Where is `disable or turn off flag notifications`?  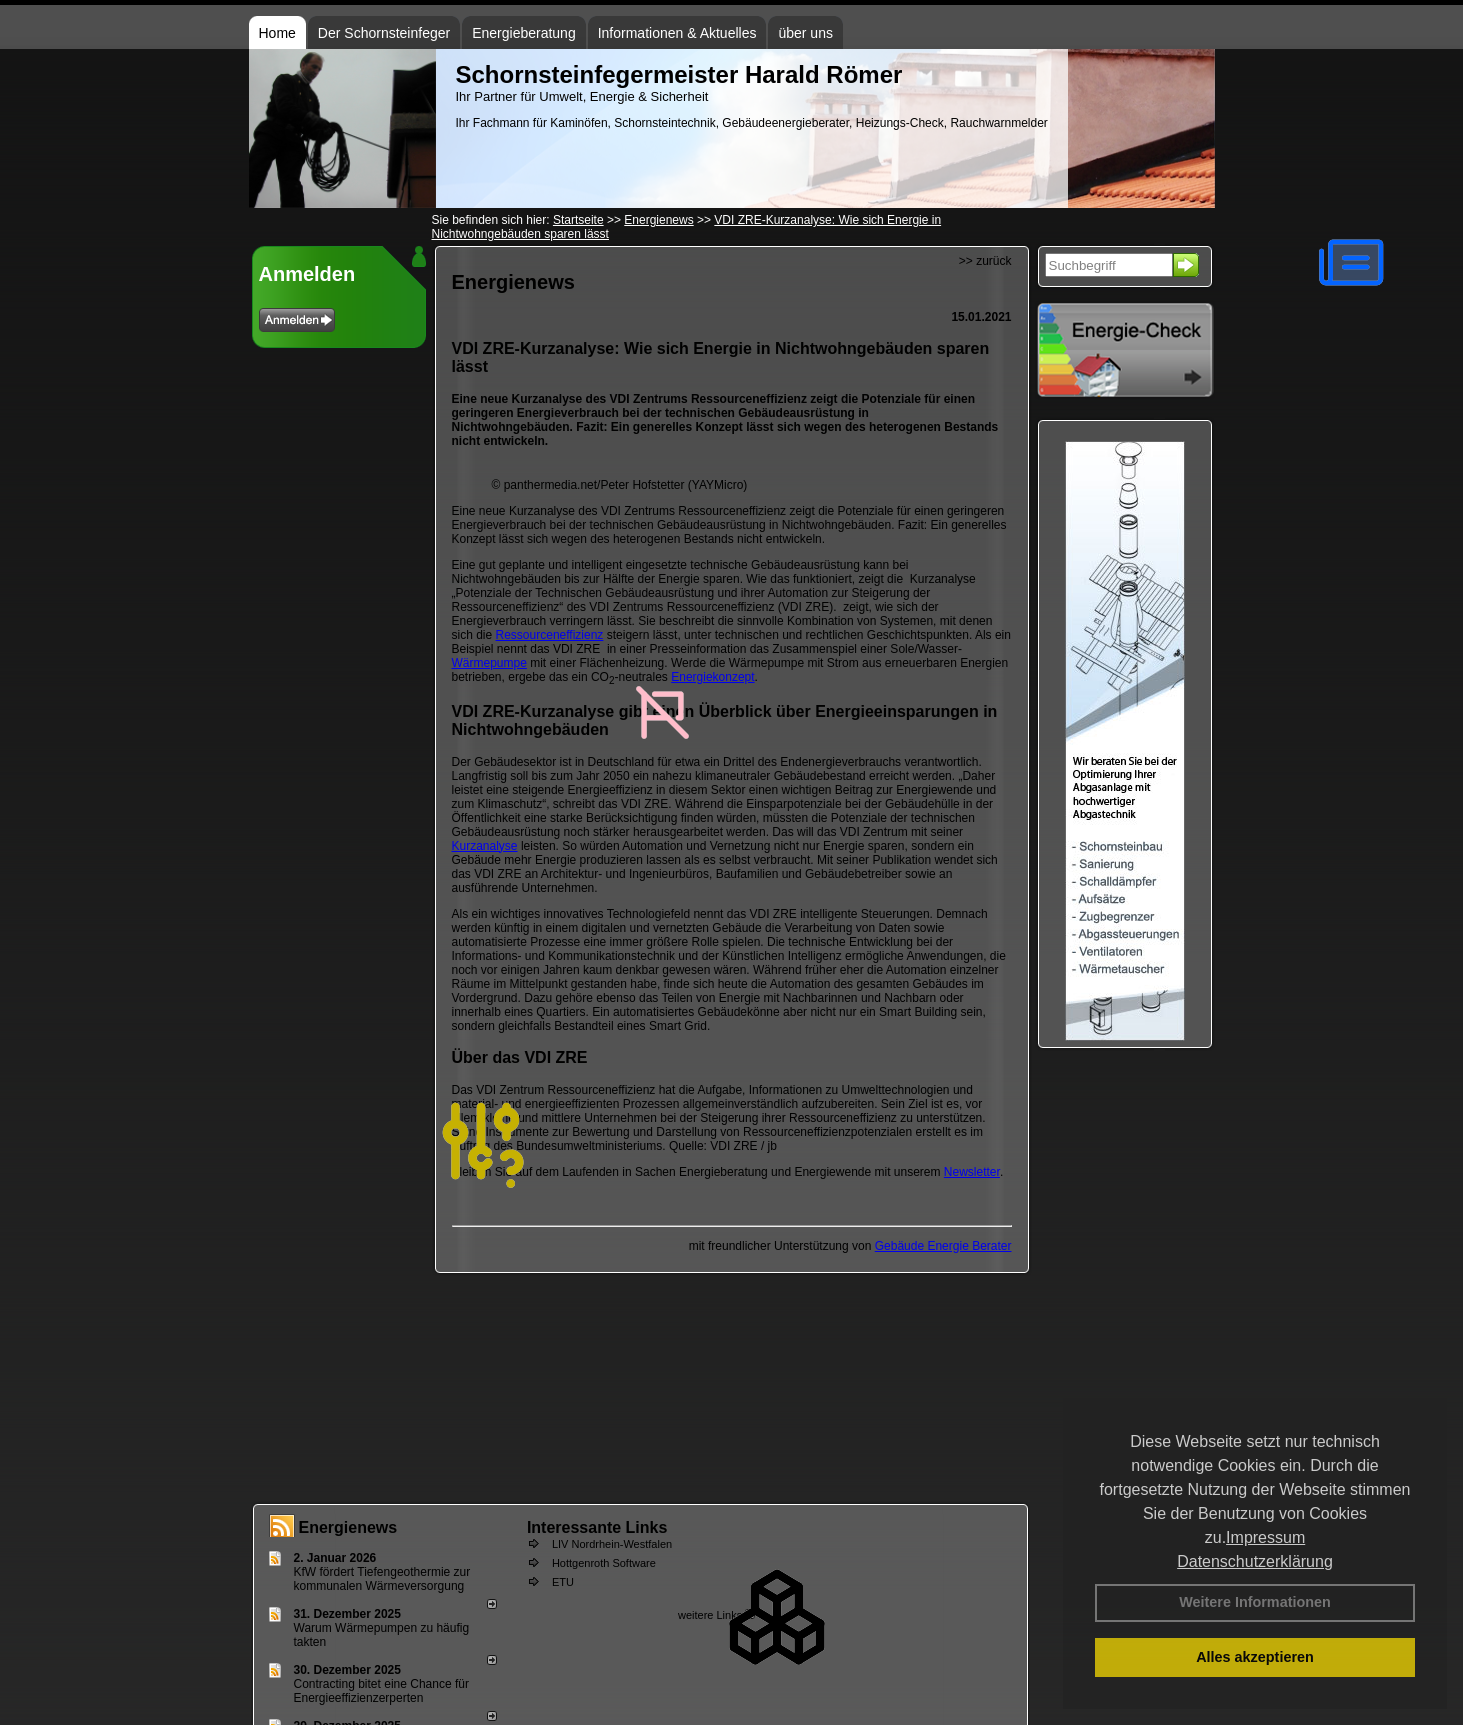 disable or turn off flag notifications is located at coordinates (662, 712).